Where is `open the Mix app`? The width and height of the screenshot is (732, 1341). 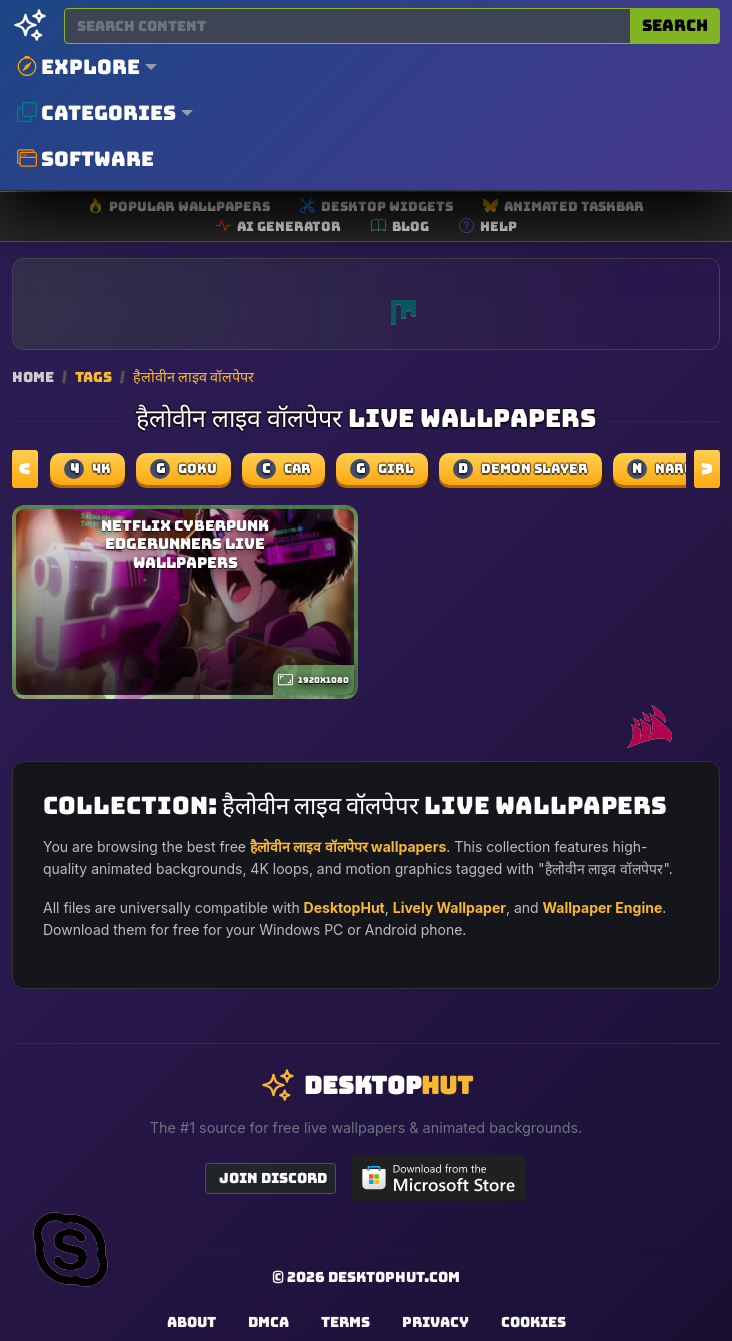 open the Mix app is located at coordinates (403, 312).